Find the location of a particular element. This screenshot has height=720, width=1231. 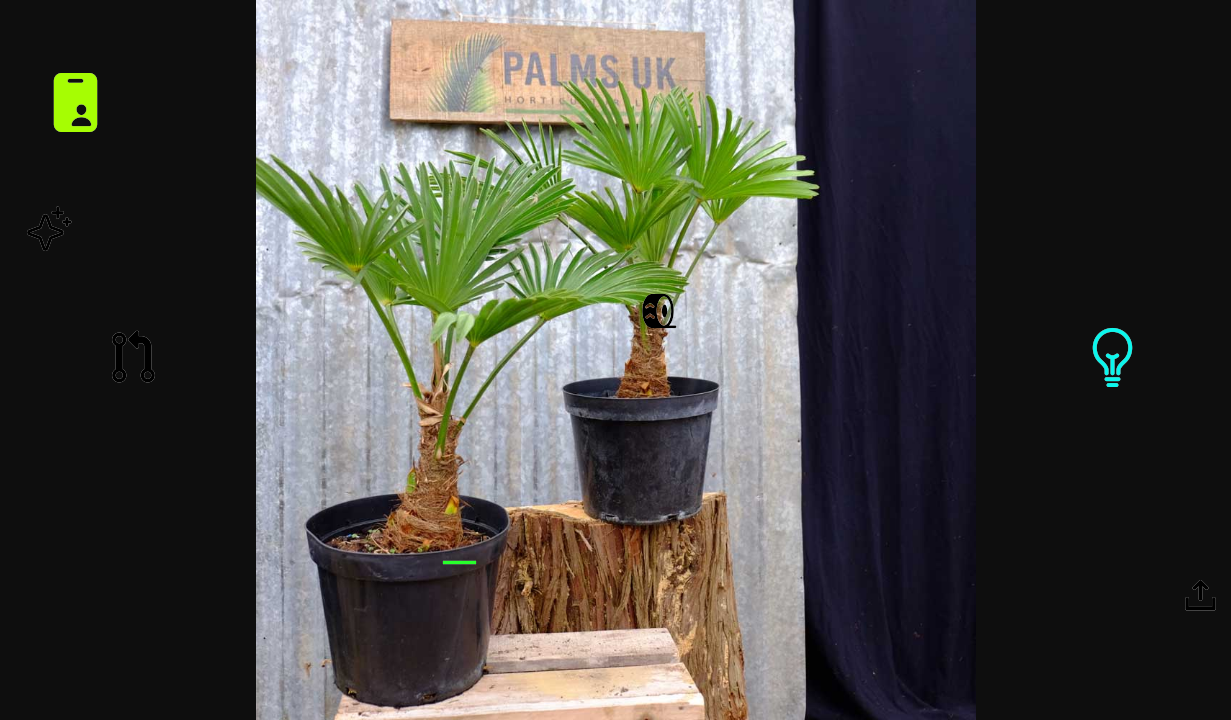

remove an item from a list is located at coordinates (459, 562).